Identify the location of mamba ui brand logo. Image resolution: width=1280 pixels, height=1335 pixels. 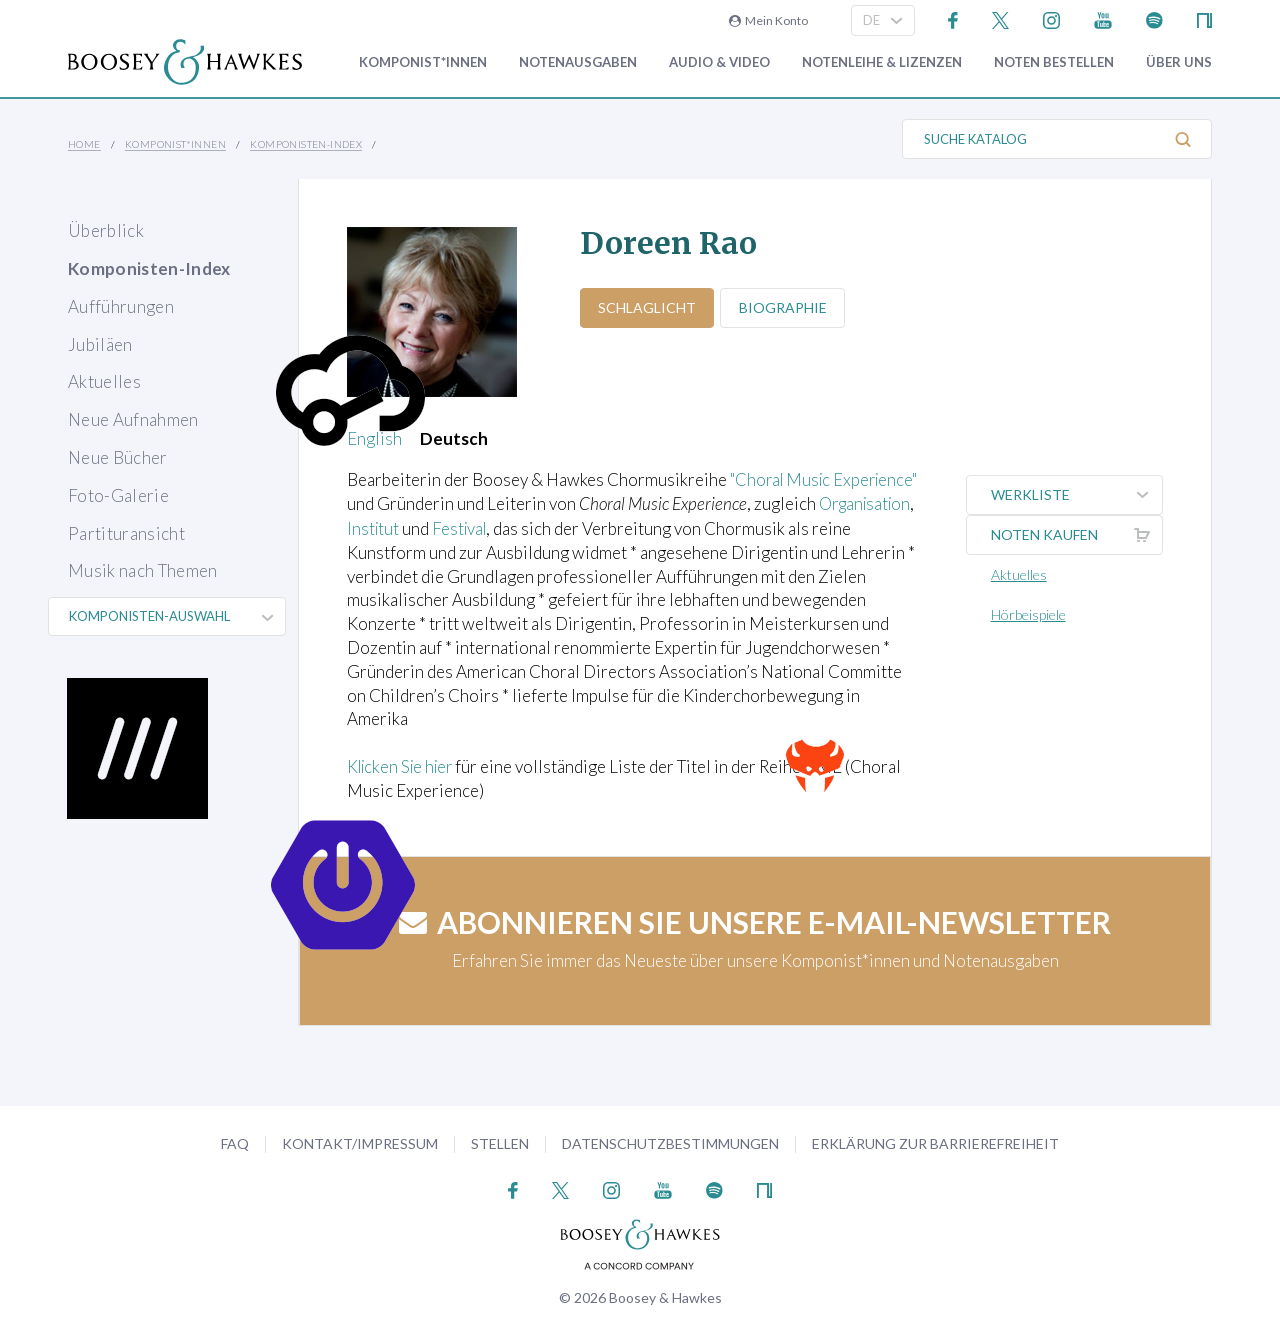
(815, 766).